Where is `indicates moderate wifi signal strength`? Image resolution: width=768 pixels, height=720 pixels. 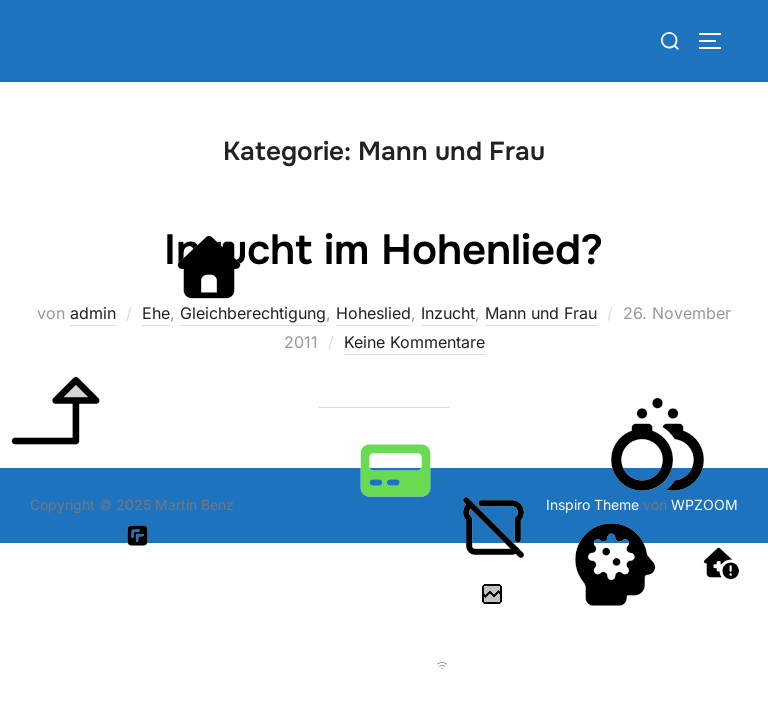 indicates moderate wifi signal strength is located at coordinates (442, 664).